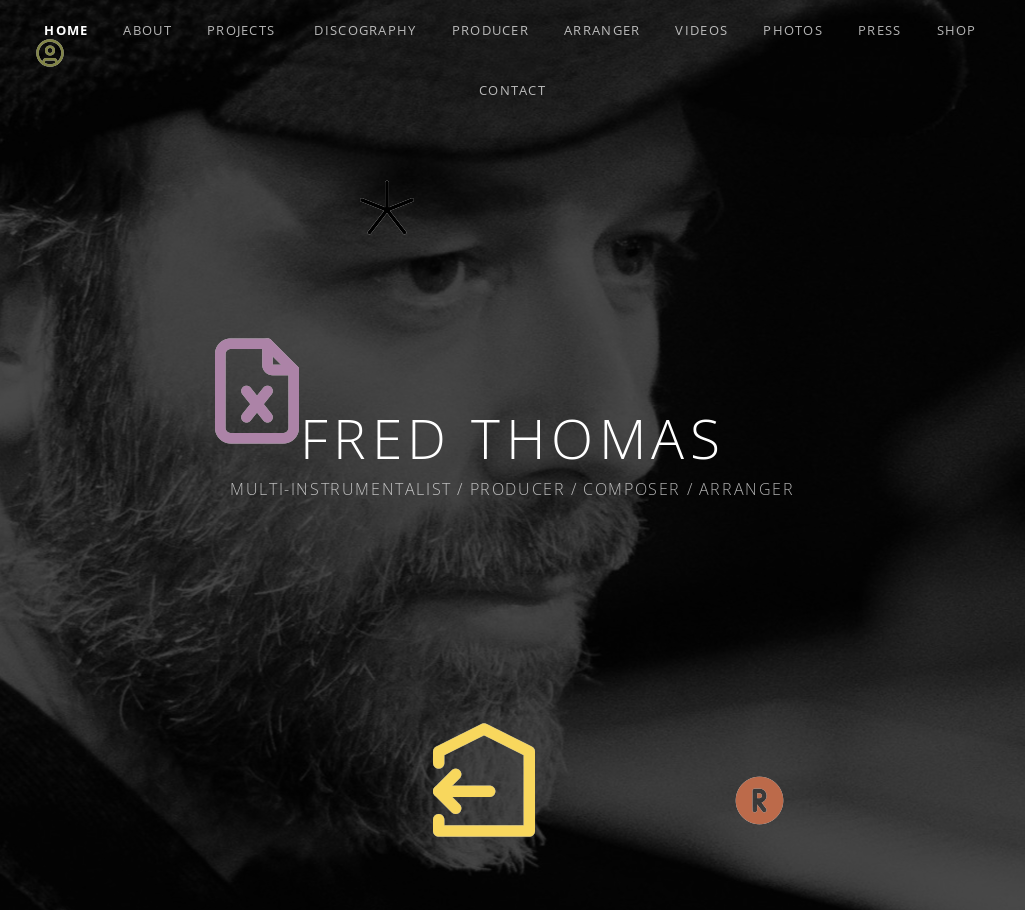  I want to click on remove or delete a file, so click(257, 391).